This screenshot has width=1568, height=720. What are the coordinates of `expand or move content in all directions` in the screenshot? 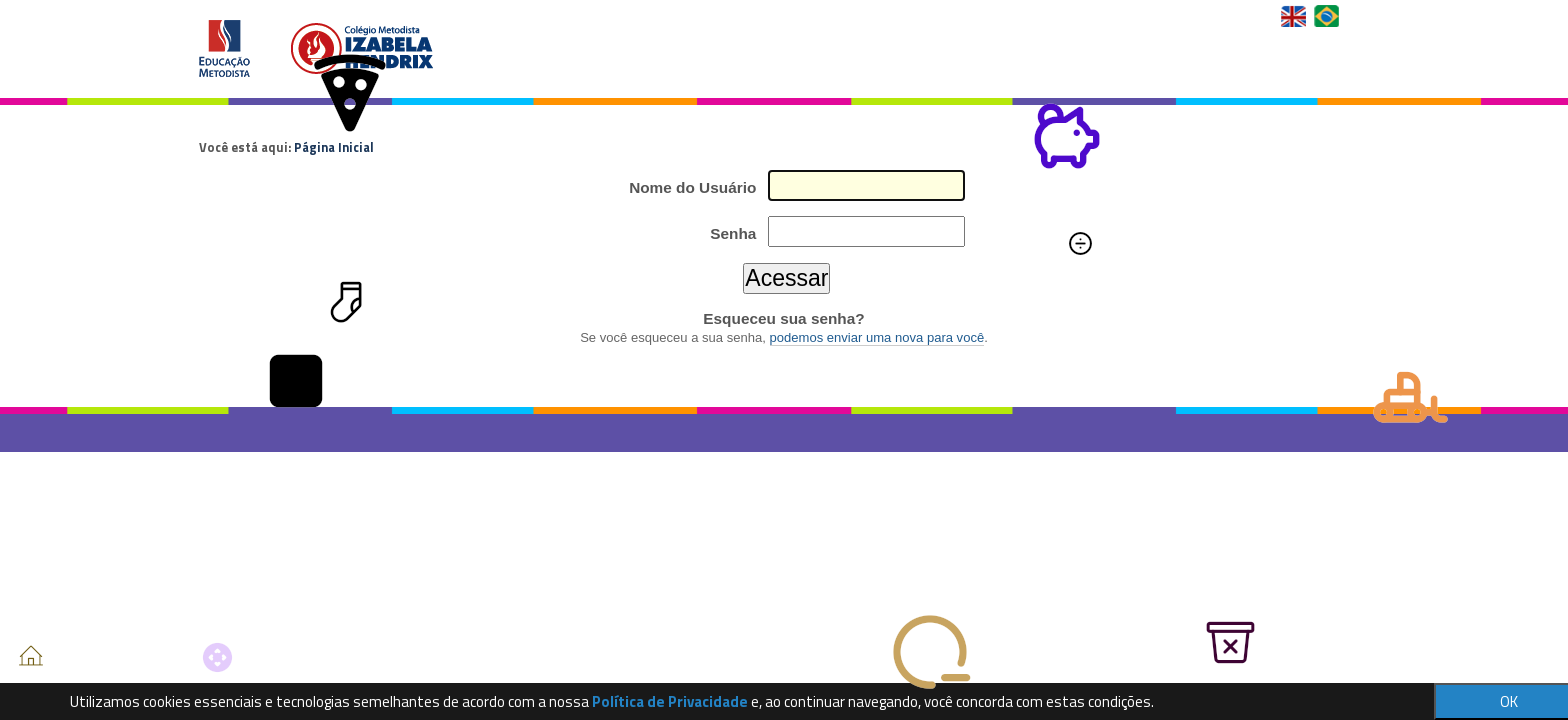 It's located at (217, 657).